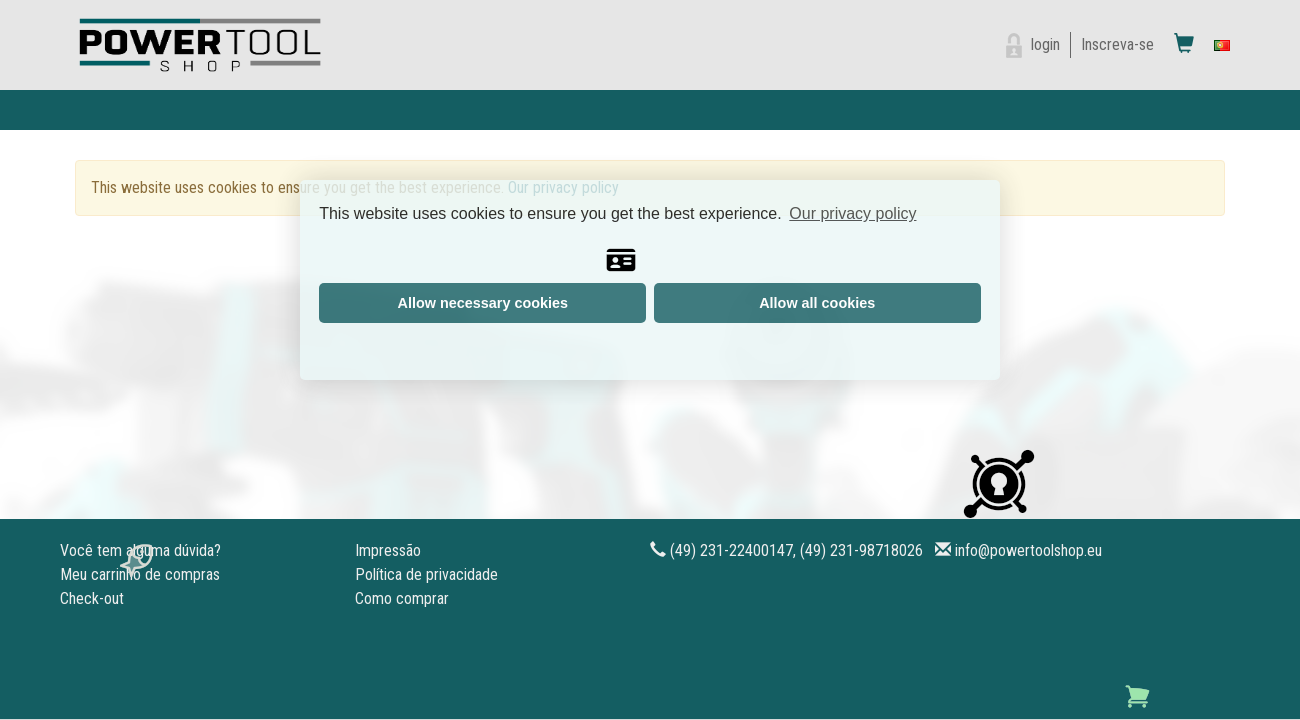 Image resolution: width=1300 pixels, height=720 pixels. Describe the element at coordinates (999, 484) in the screenshot. I see `keycdn logo - a content delivery network service` at that location.